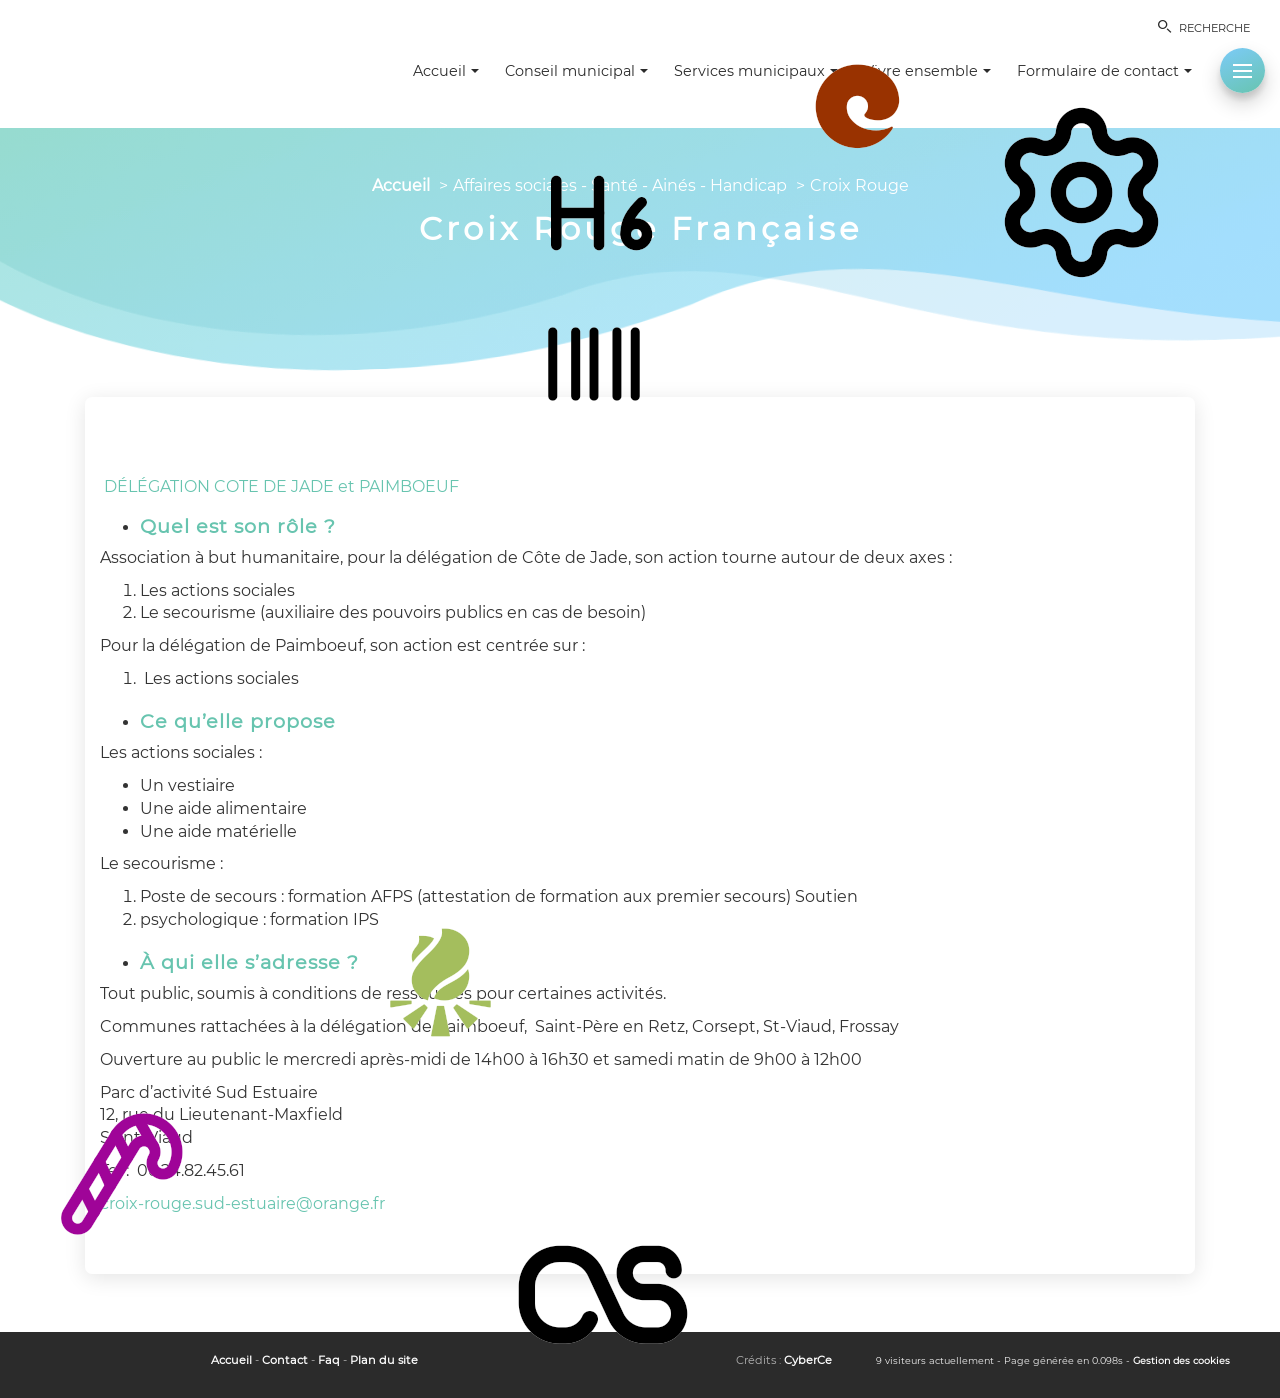  Describe the element at coordinates (440, 982) in the screenshot. I see `access camping or outdoor activity features` at that location.